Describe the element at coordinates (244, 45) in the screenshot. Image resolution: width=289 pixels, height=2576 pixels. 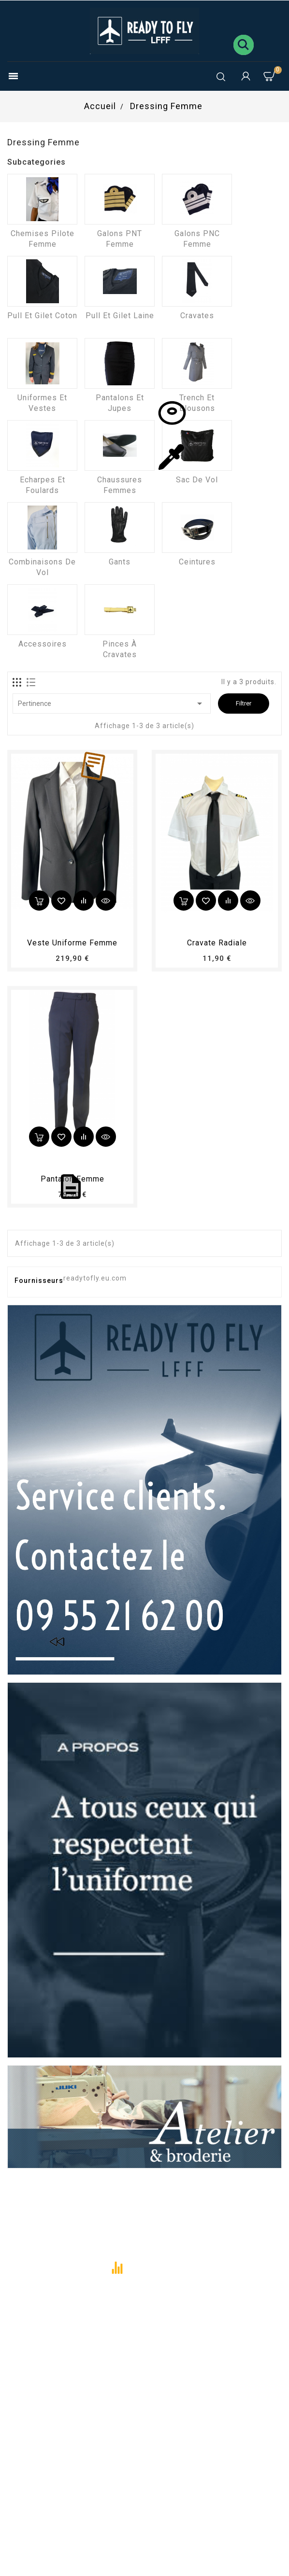
I see `tap to search` at that location.